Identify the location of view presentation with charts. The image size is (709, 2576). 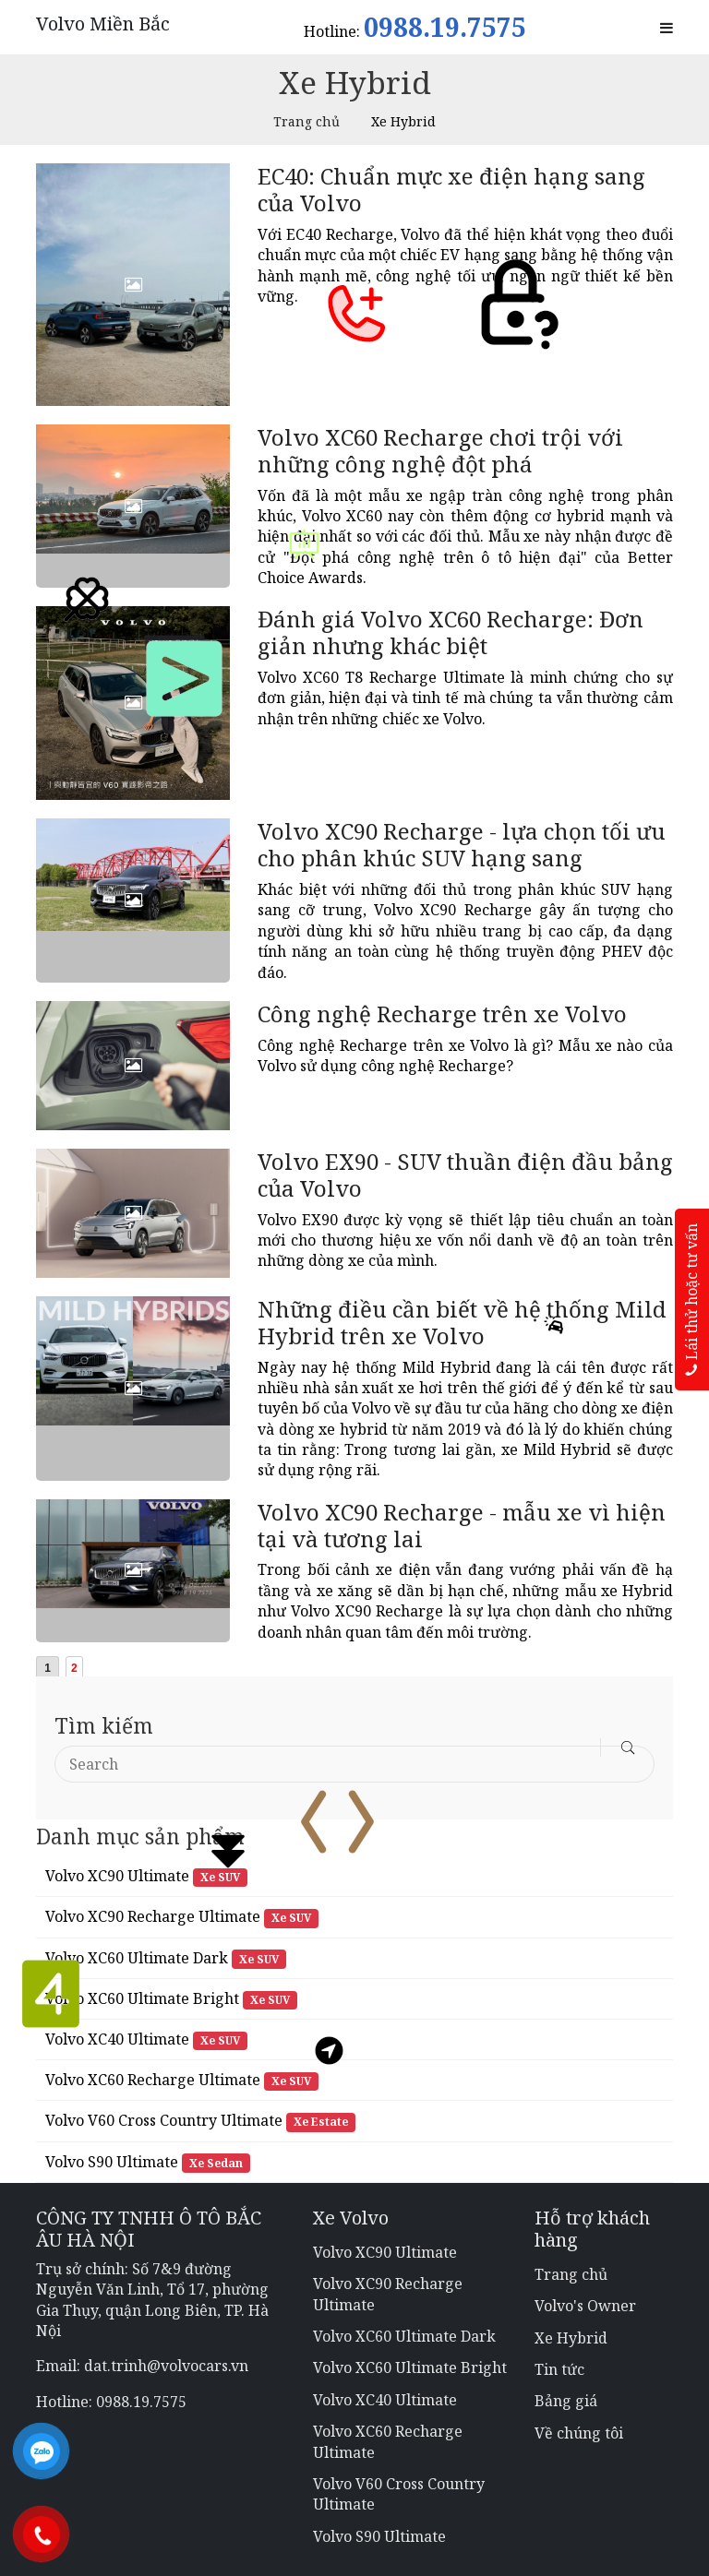
(304, 544).